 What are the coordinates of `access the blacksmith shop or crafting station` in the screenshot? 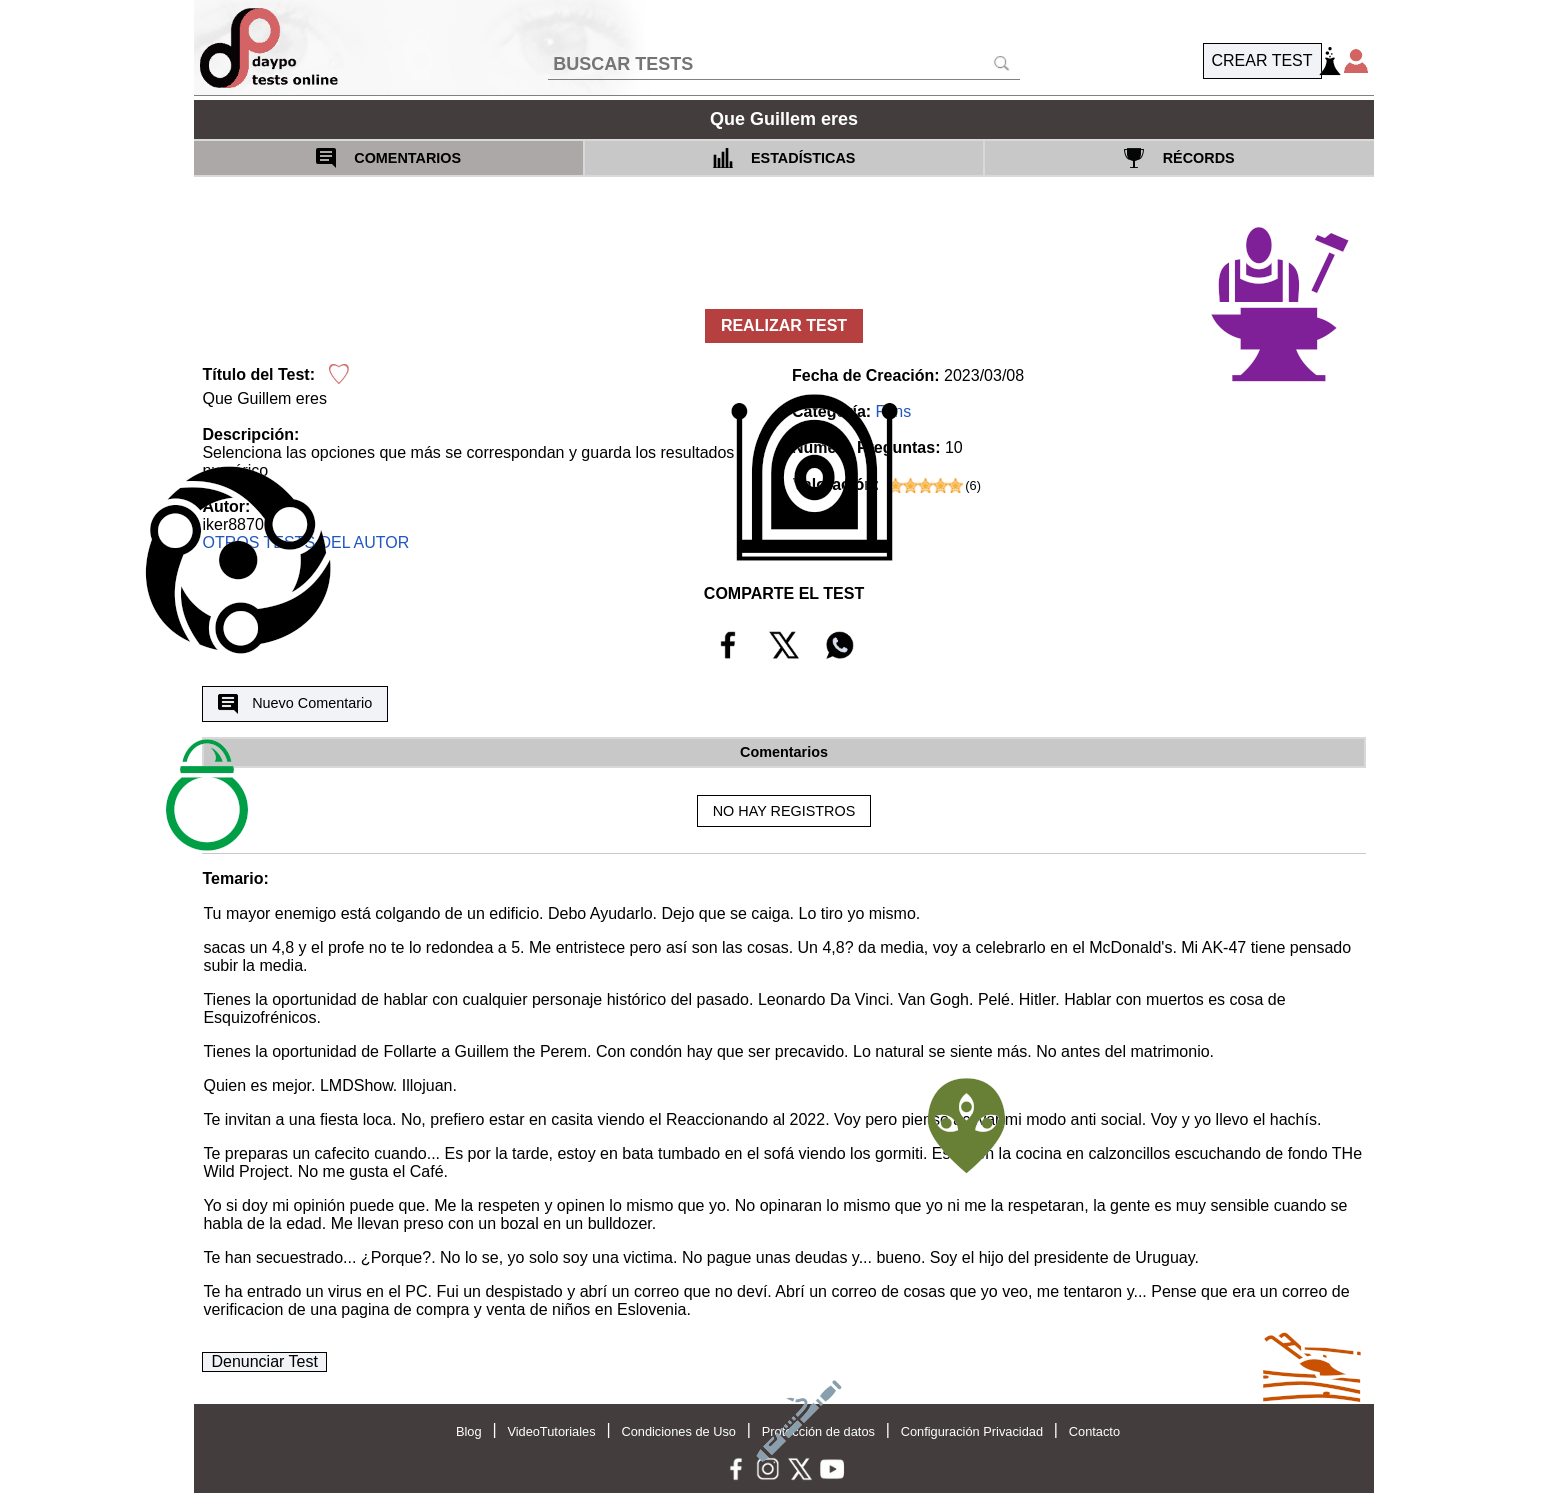 It's located at (1274, 303).